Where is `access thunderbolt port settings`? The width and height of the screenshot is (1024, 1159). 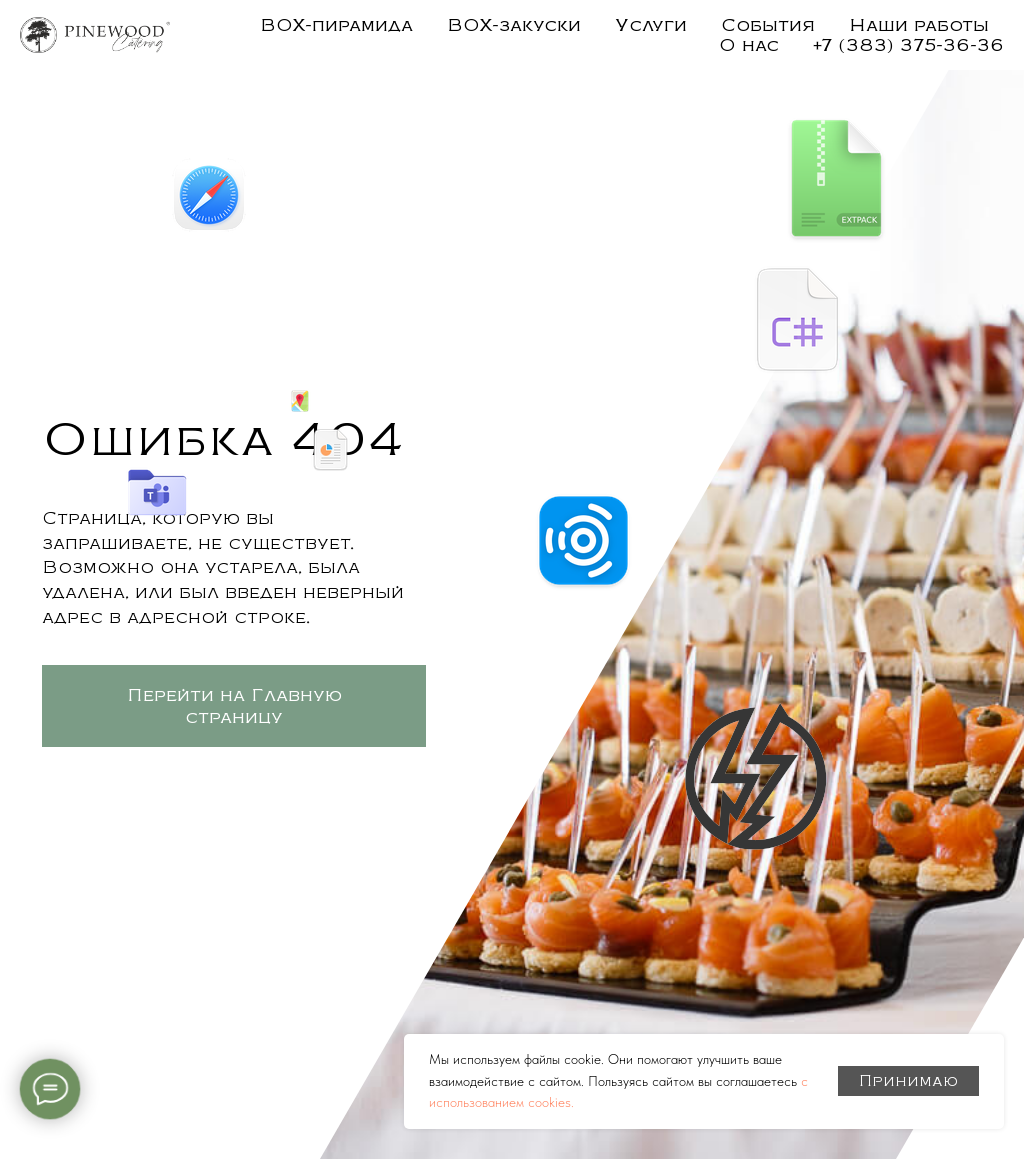
access thunderbolt port settings is located at coordinates (755, 778).